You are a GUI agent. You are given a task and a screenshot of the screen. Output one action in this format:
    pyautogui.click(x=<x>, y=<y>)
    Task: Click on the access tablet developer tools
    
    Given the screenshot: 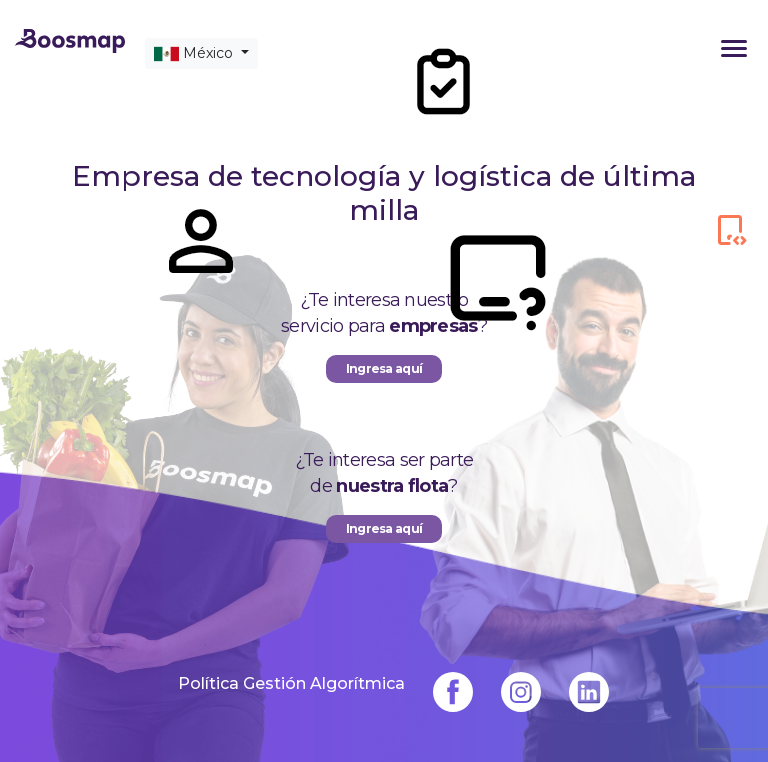 What is the action you would take?
    pyautogui.click(x=730, y=230)
    